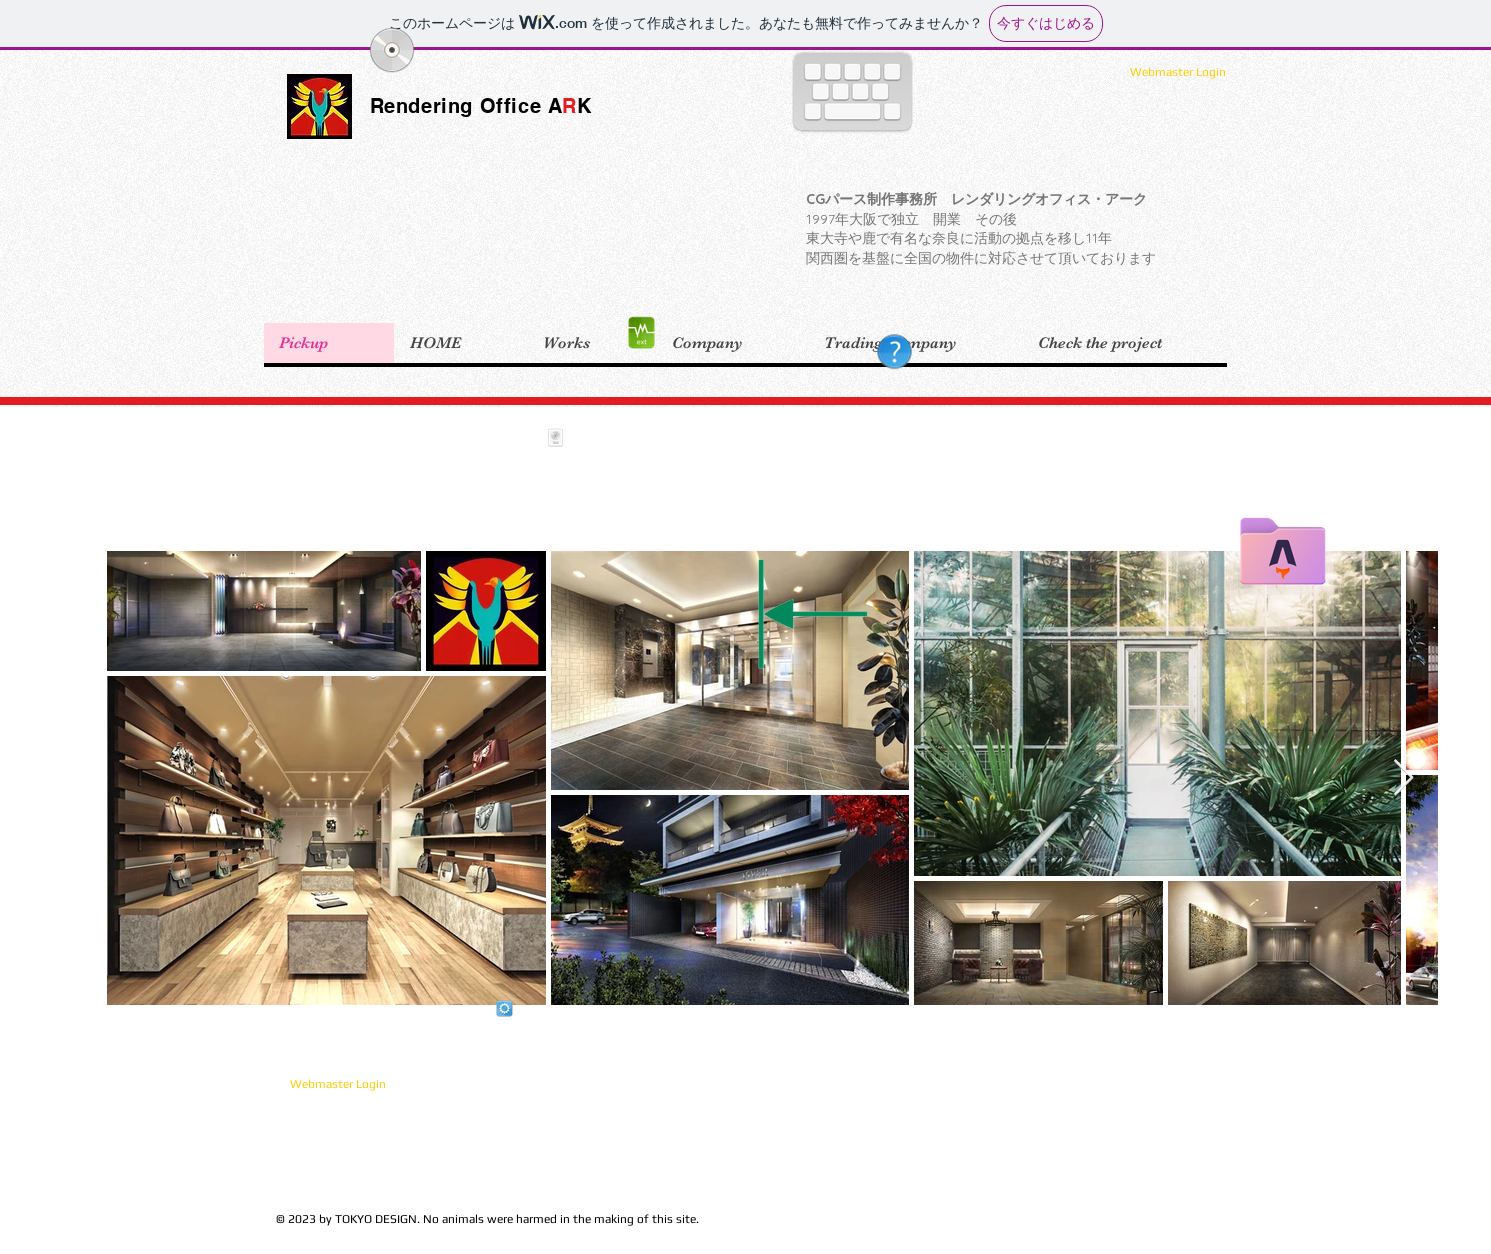 Image resolution: width=1491 pixels, height=1254 pixels. Describe the element at coordinates (813, 614) in the screenshot. I see `go to the first item in a list or sequence` at that location.